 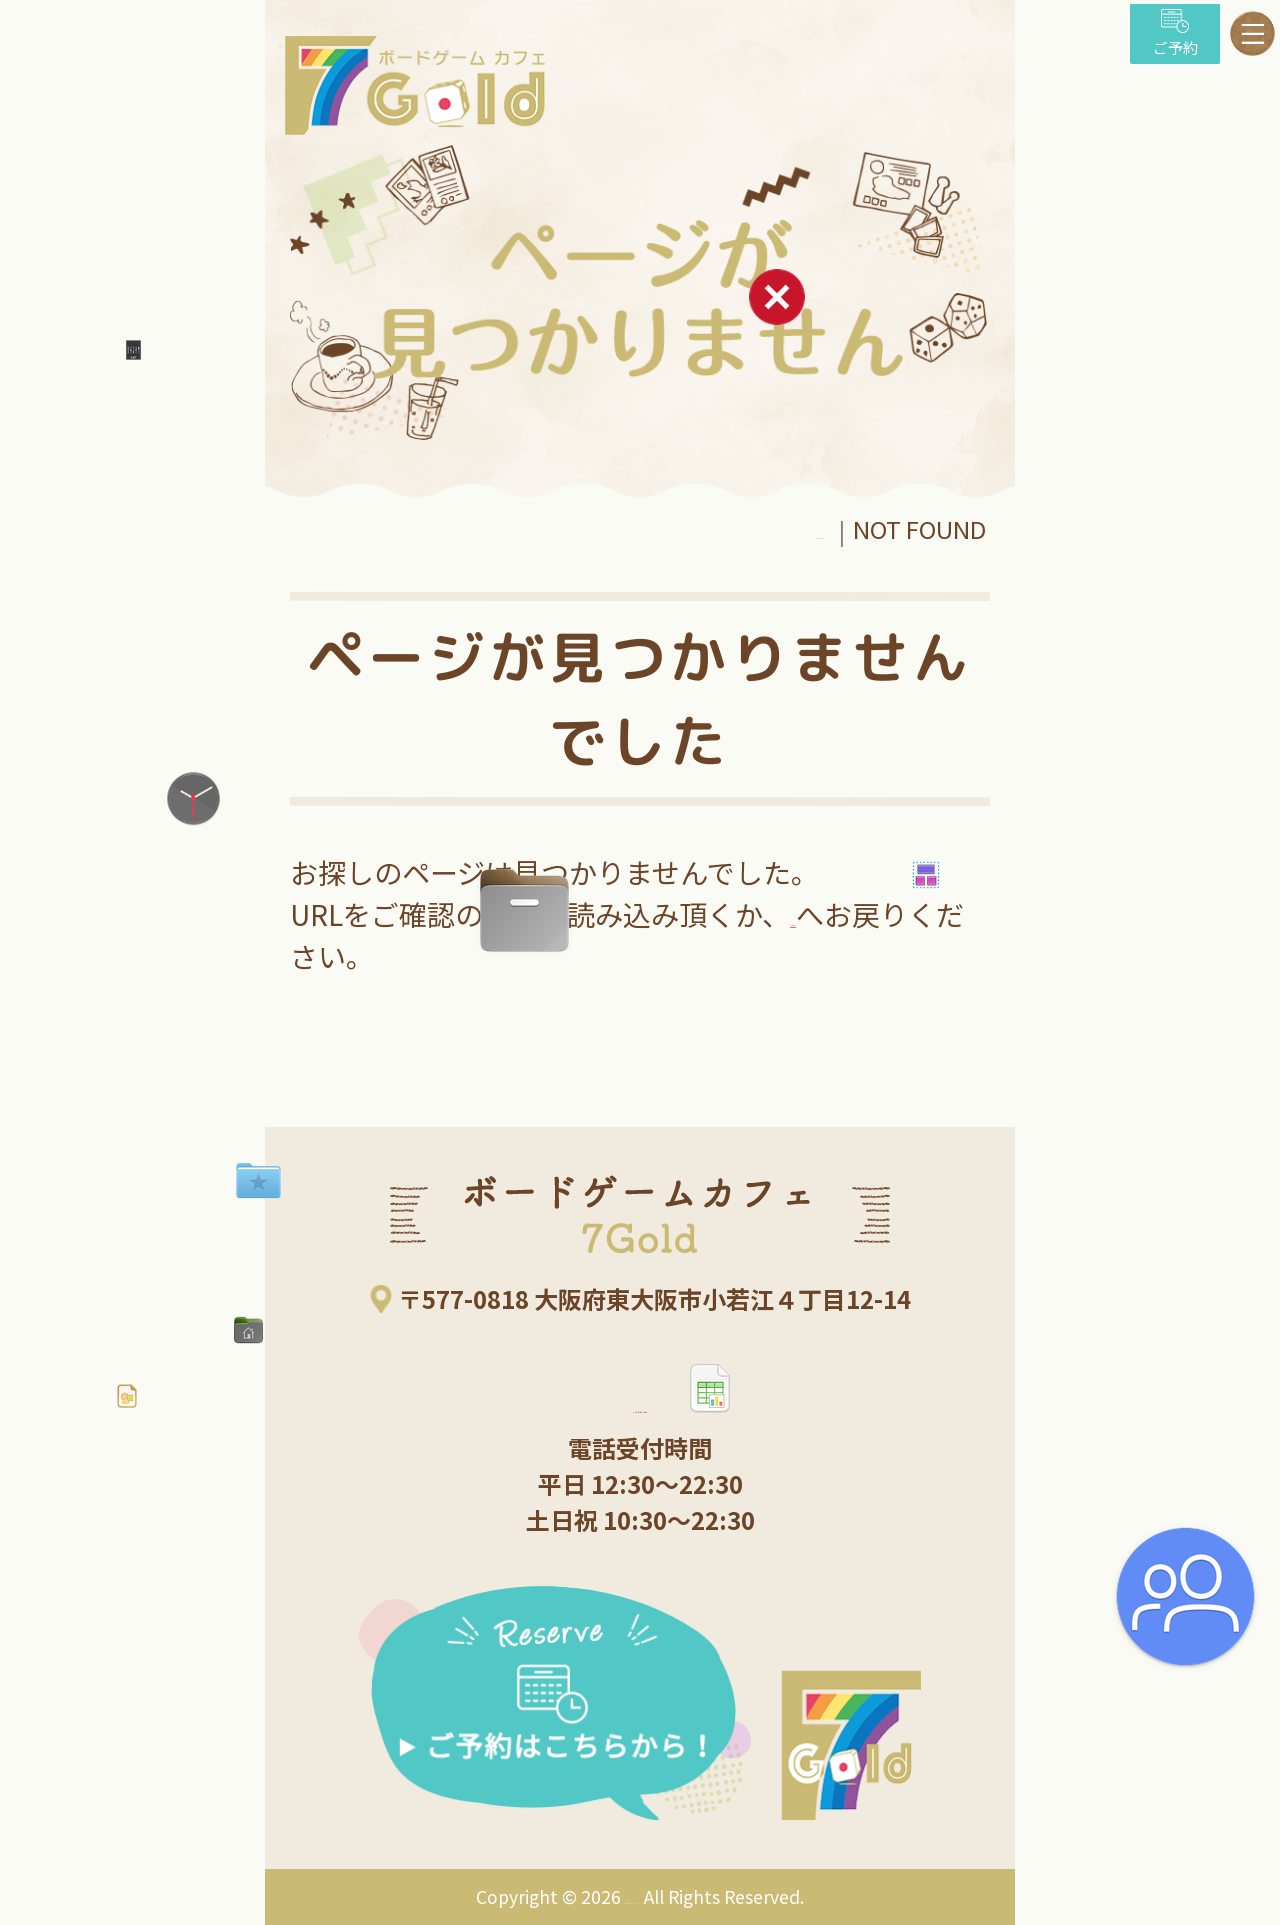 I want to click on close the current window, so click(x=777, y=297).